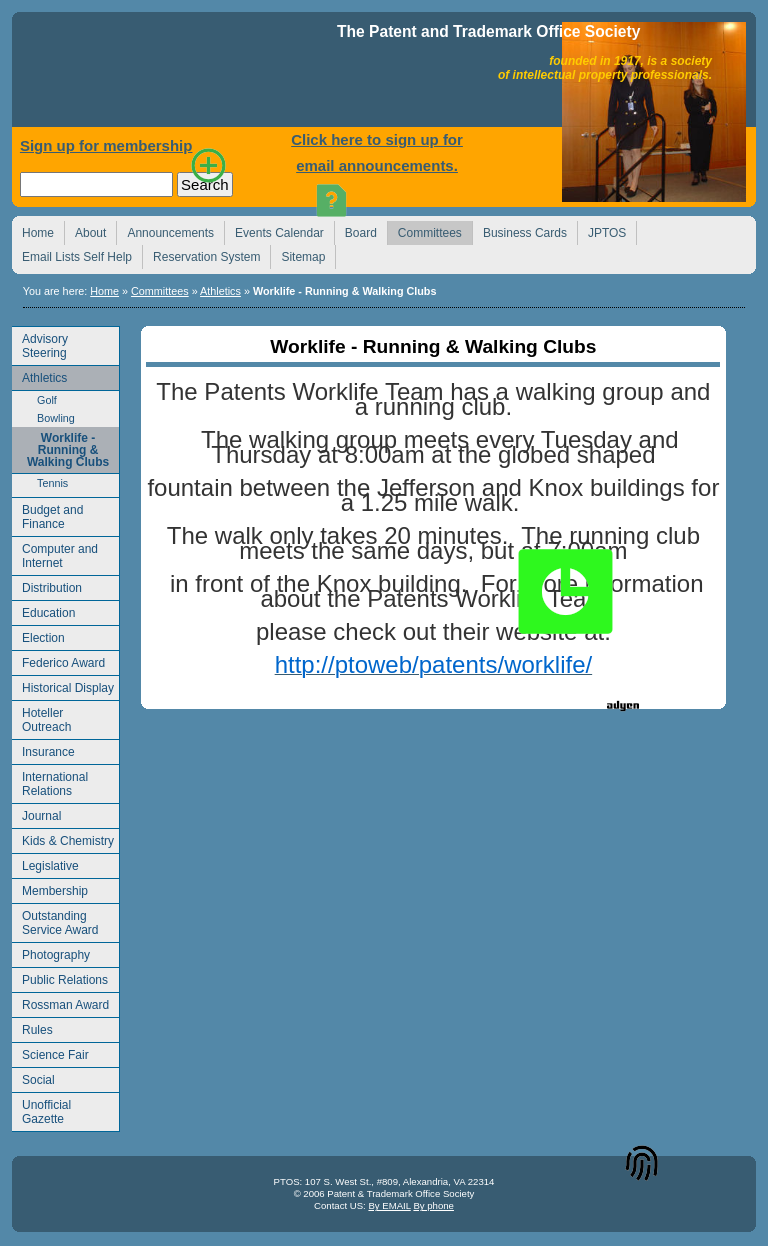 The width and height of the screenshot is (768, 1246). I want to click on add a new item, so click(208, 165).